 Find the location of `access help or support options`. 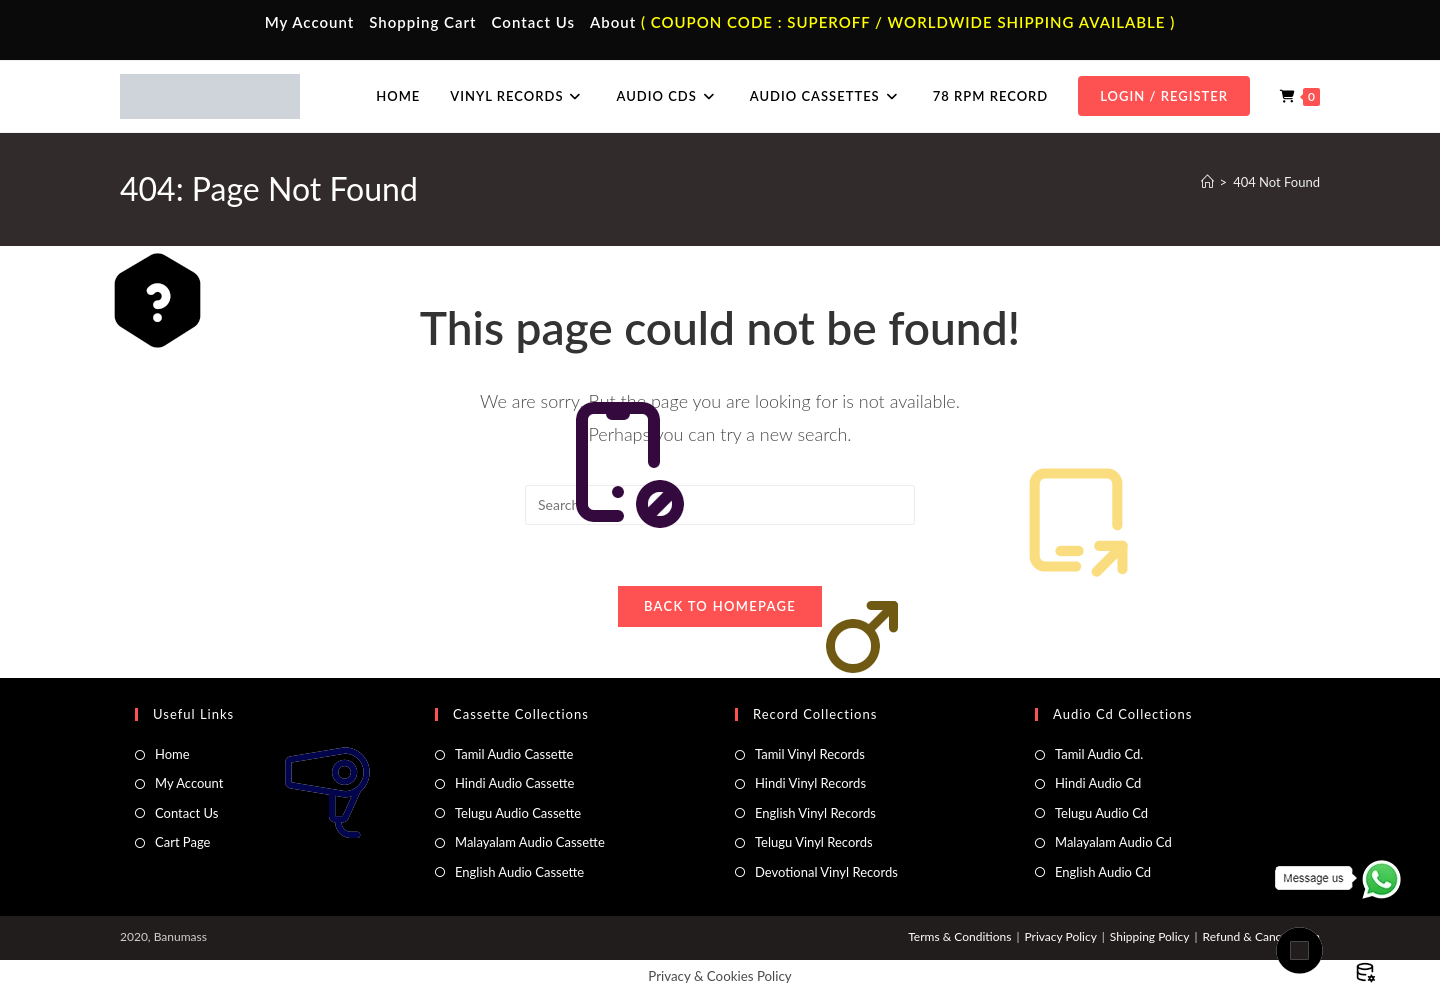

access help or support options is located at coordinates (157, 300).